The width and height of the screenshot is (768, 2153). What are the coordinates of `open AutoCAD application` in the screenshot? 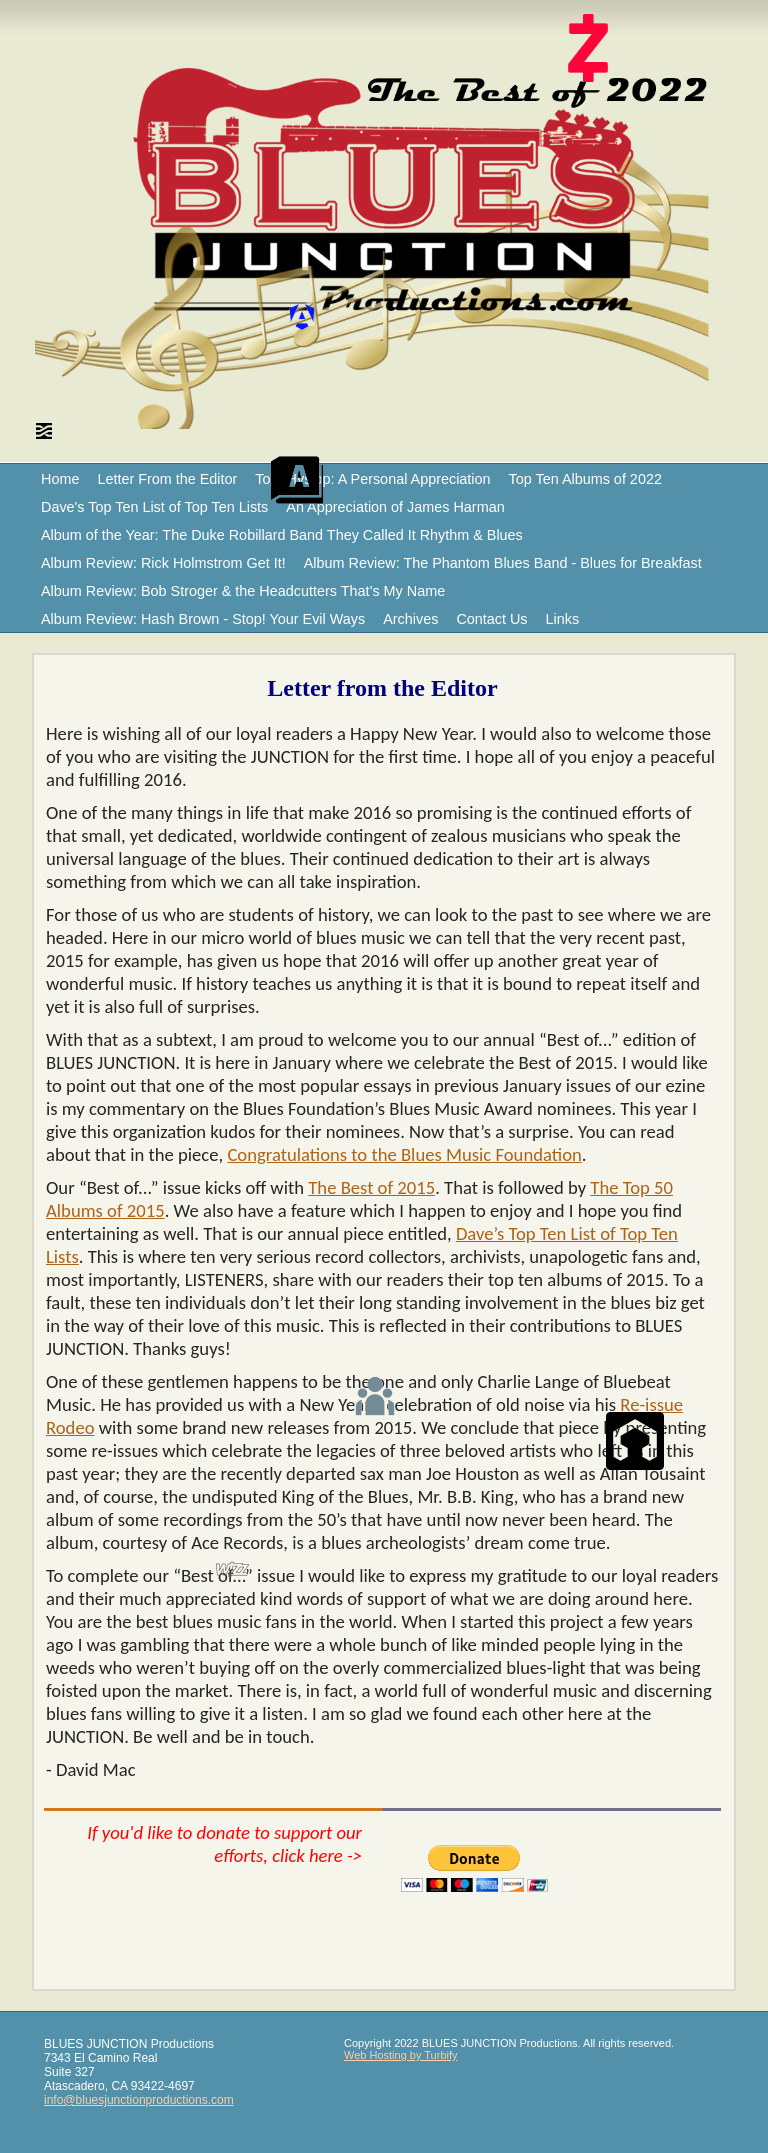 It's located at (297, 480).